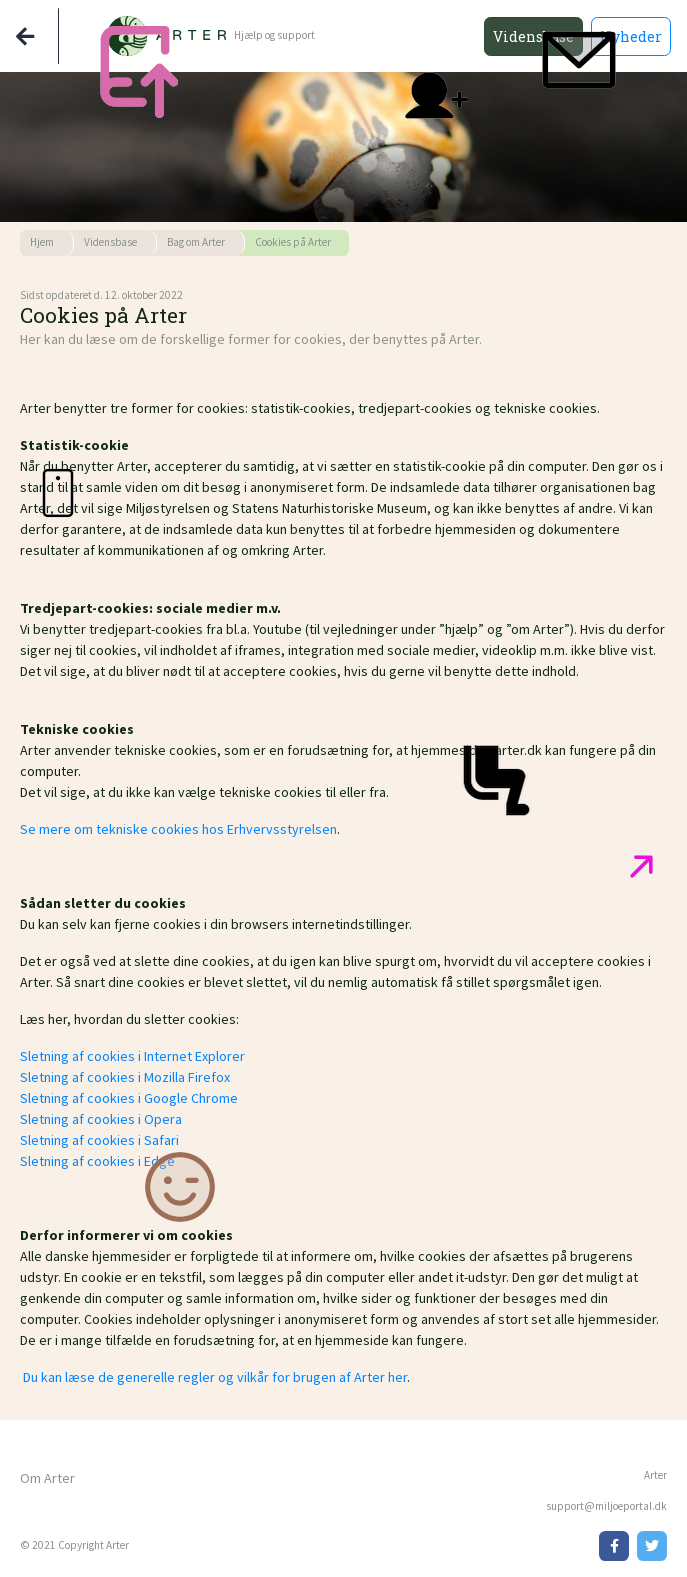 The height and width of the screenshot is (1577, 687). Describe the element at coordinates (579, 60) in the screenshot. I see `open your inbox or email` at that location.